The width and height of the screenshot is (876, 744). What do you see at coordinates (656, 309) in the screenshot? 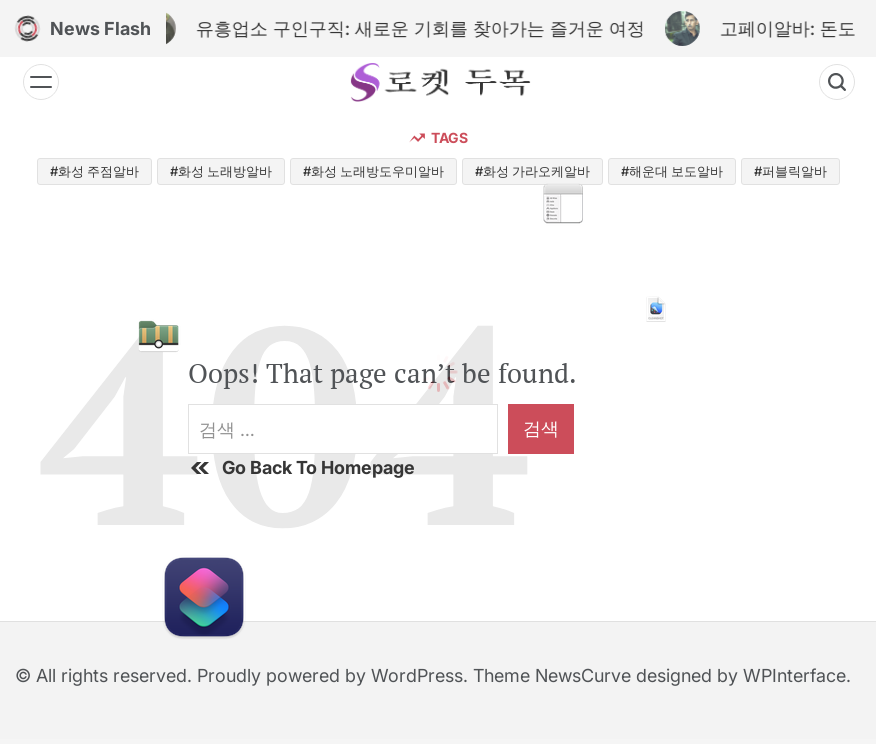
I see `open a screenshot or capture in CleanShot X` at bounding box center [656, 309].